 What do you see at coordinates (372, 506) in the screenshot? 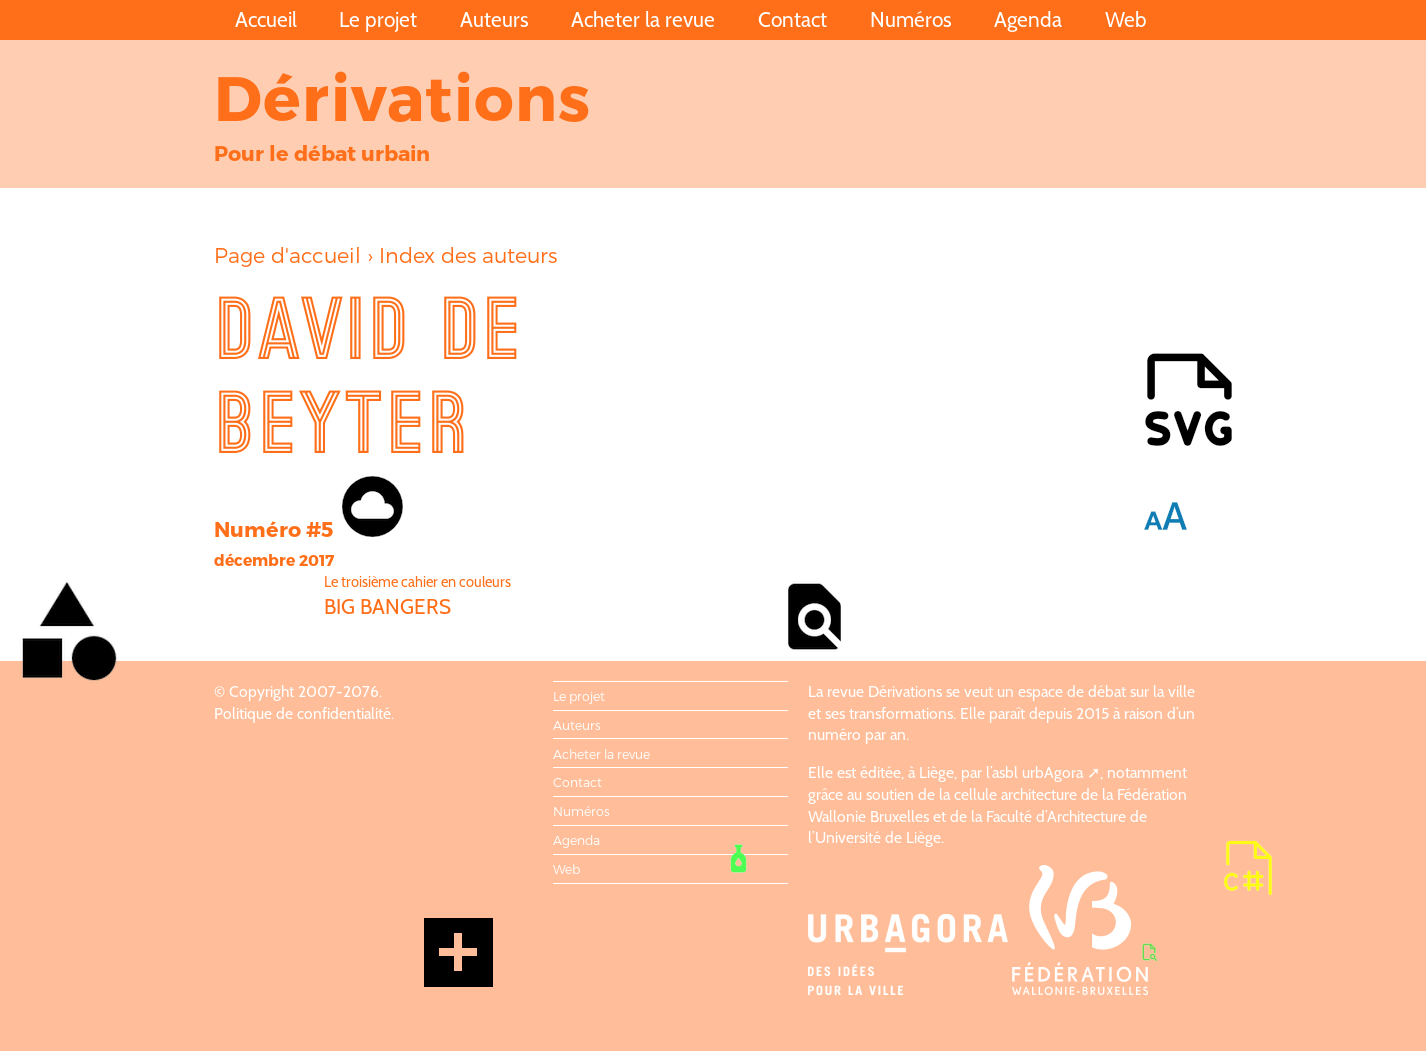
I see `access cloud storage` at bounding box center [372, 506].